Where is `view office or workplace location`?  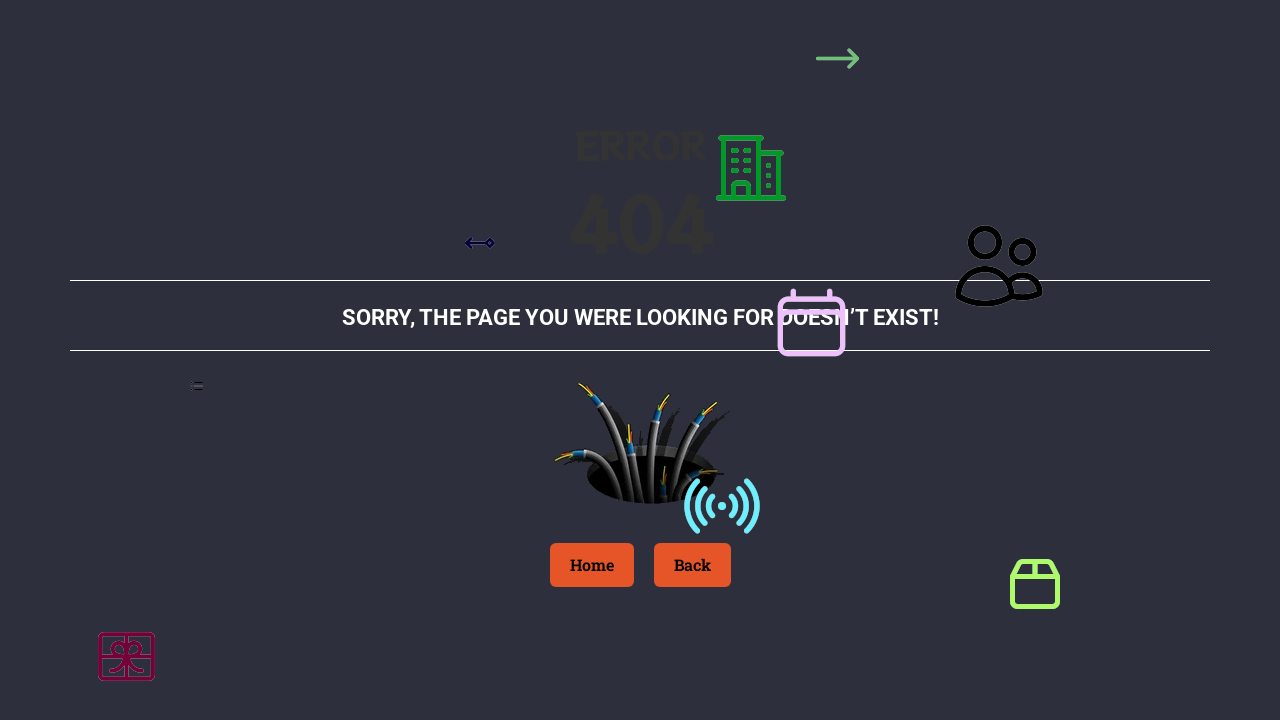 view office or workplace location is located at coordinates (751, 168).